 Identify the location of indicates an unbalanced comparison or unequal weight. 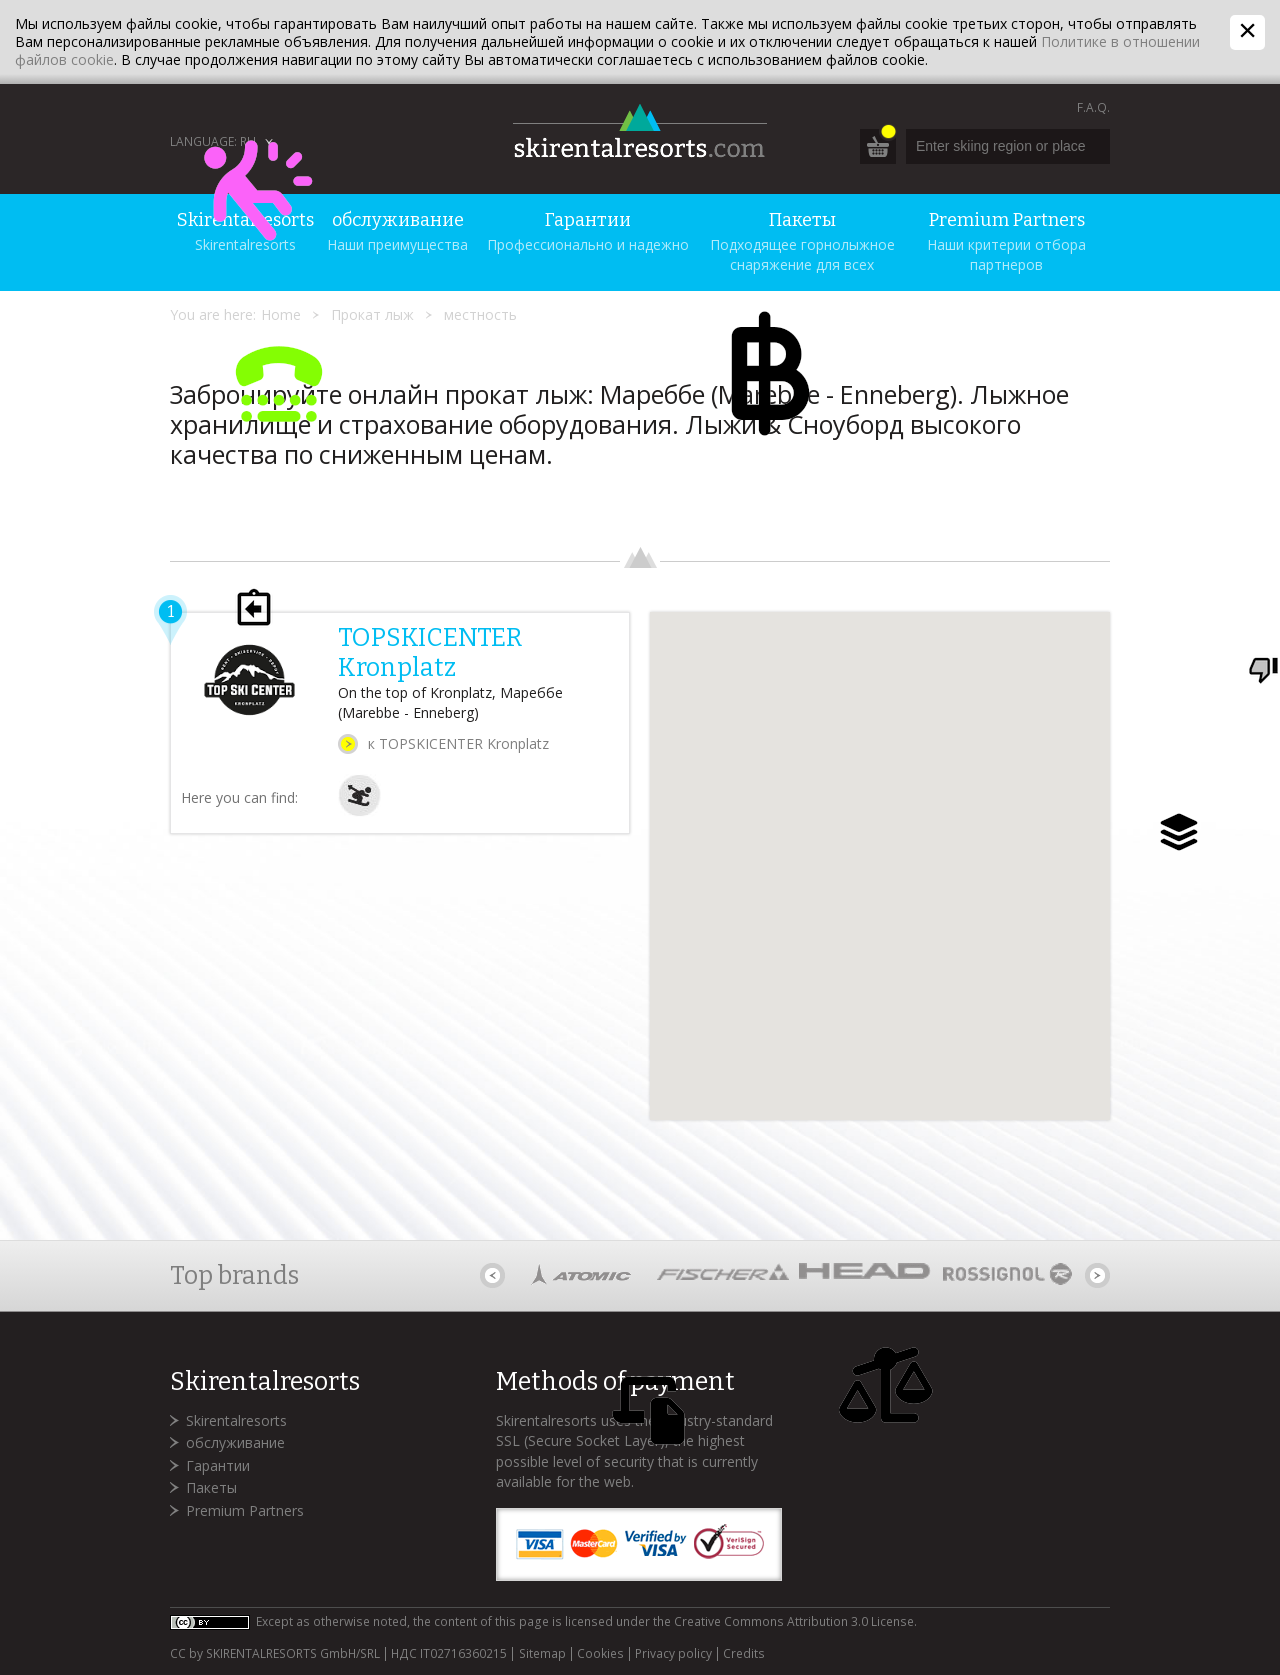
(886, 1385).